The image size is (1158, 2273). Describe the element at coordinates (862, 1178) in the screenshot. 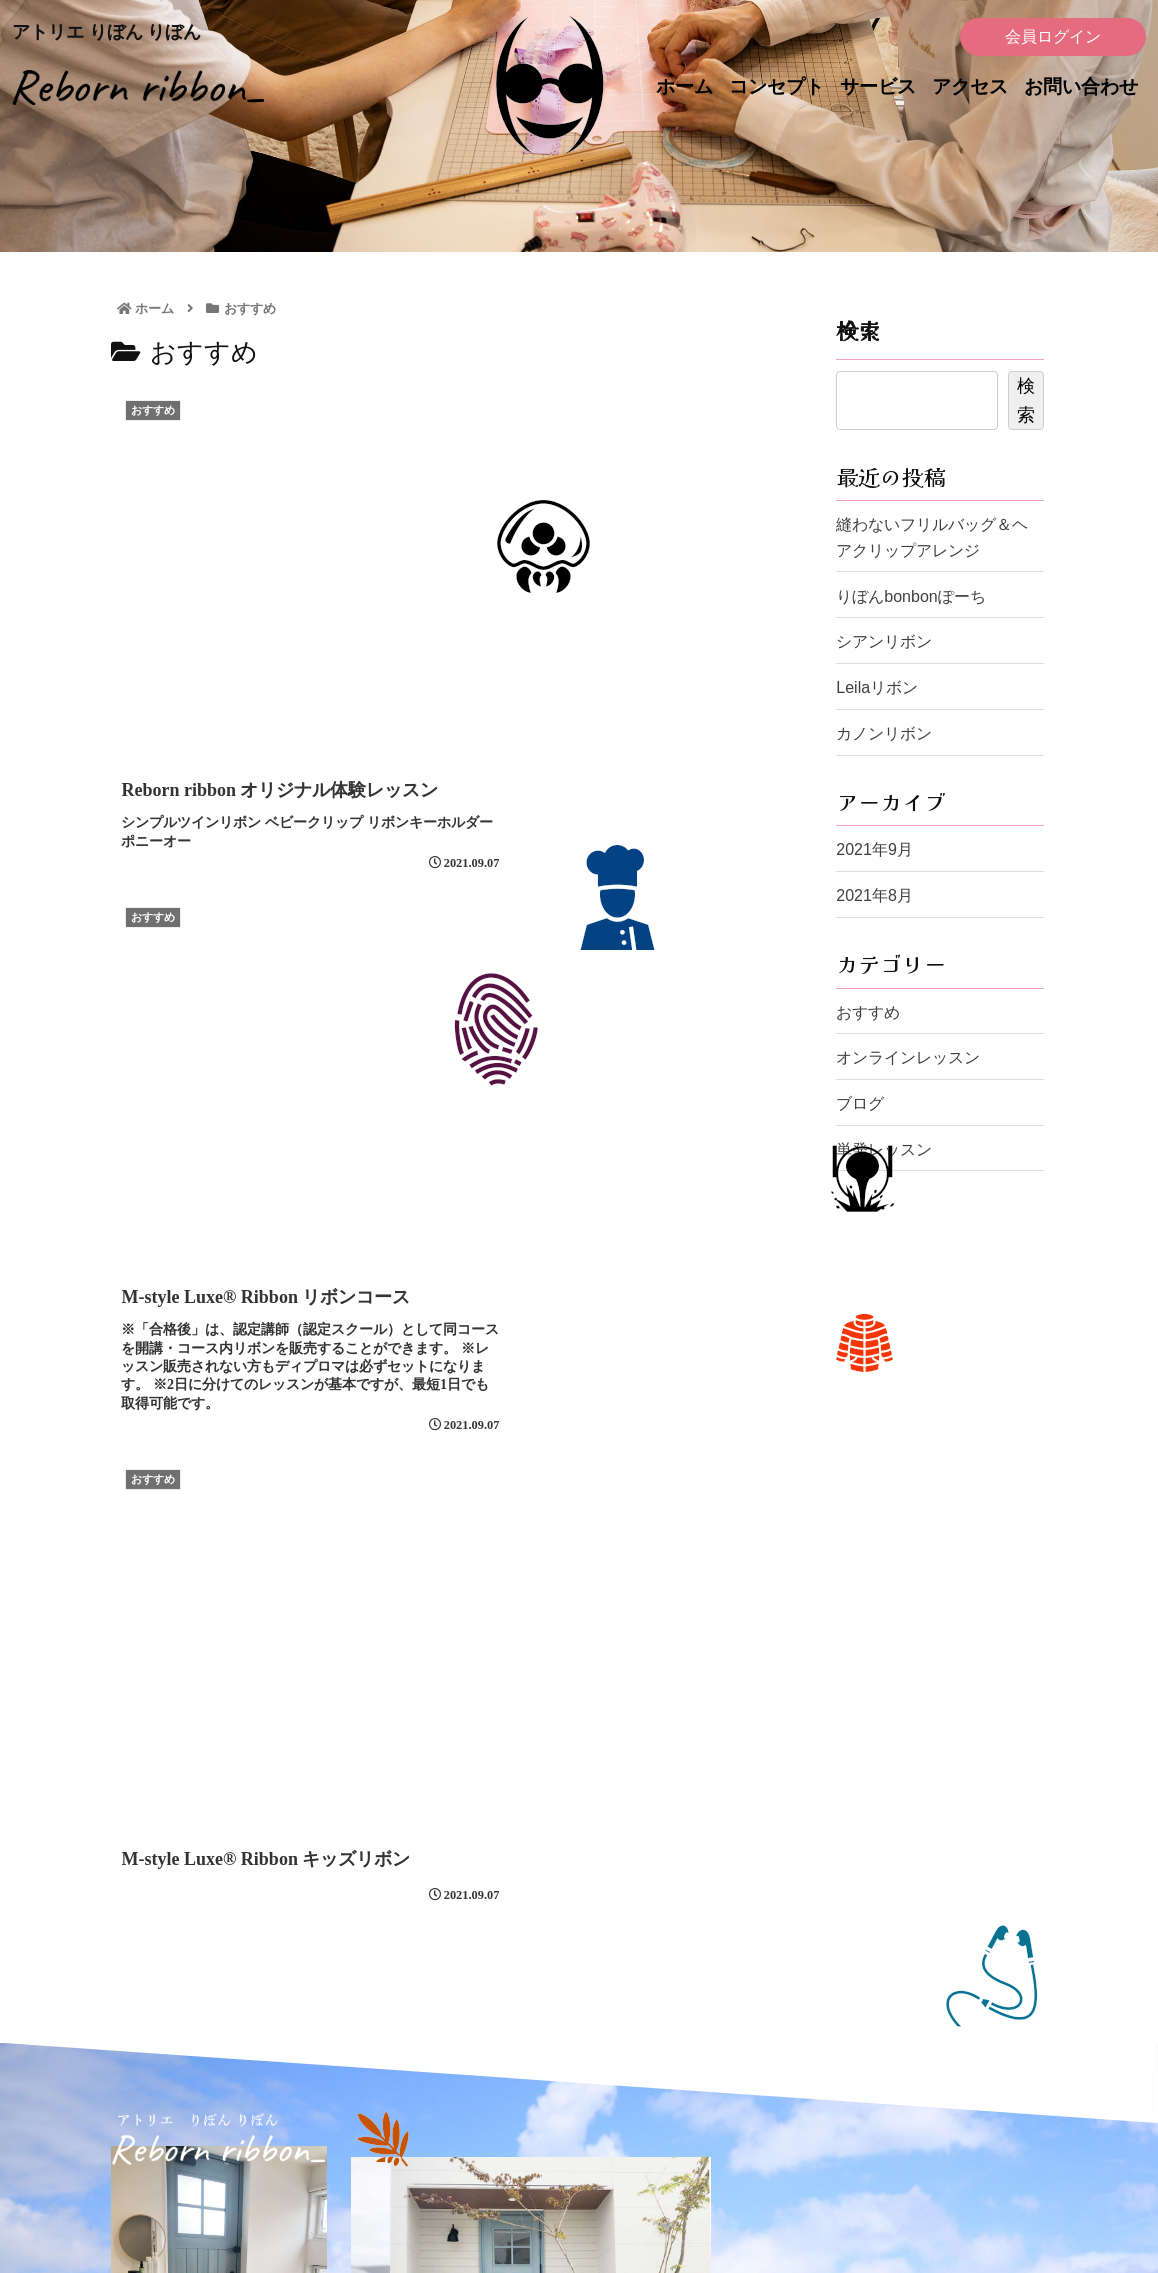

I see `smelting or metalworking process in progress` at that location.